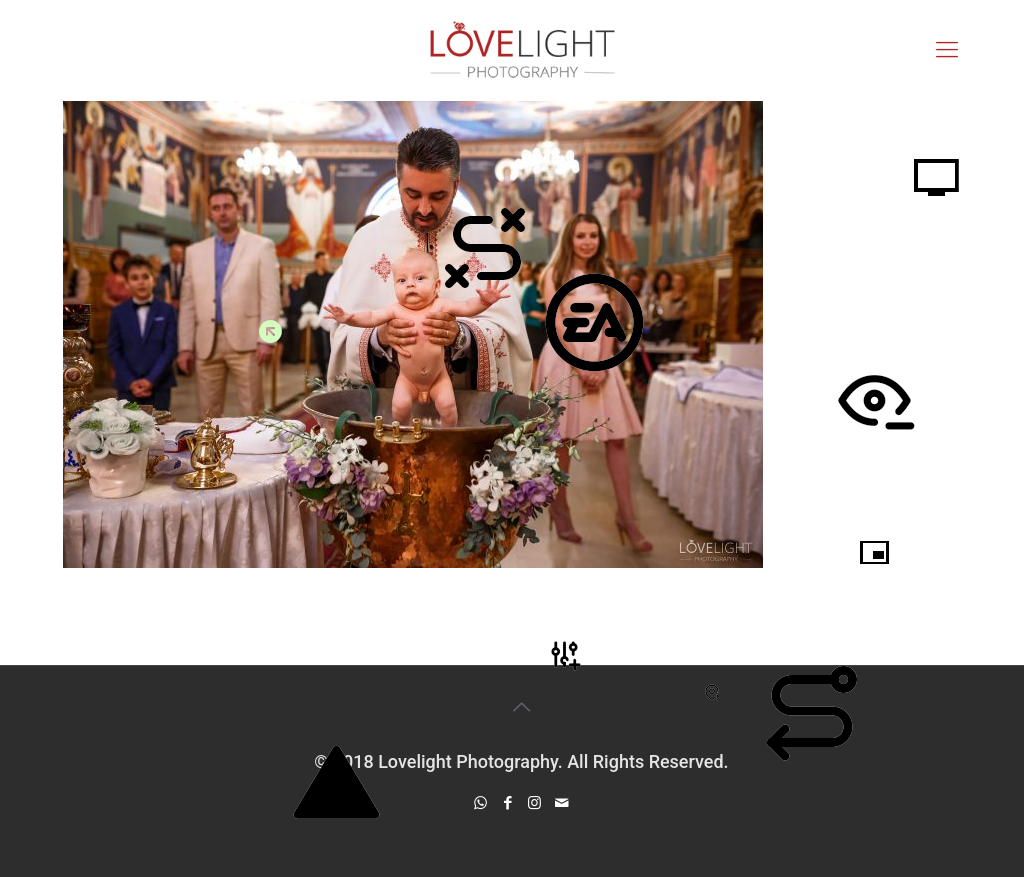 Image resolution: width=1024 pixels, height=877 pixels. What do you see at coordinates (874, 400) in the screenshot?
I see `reduce visibility or hide content` at bounding box center [874, 400].